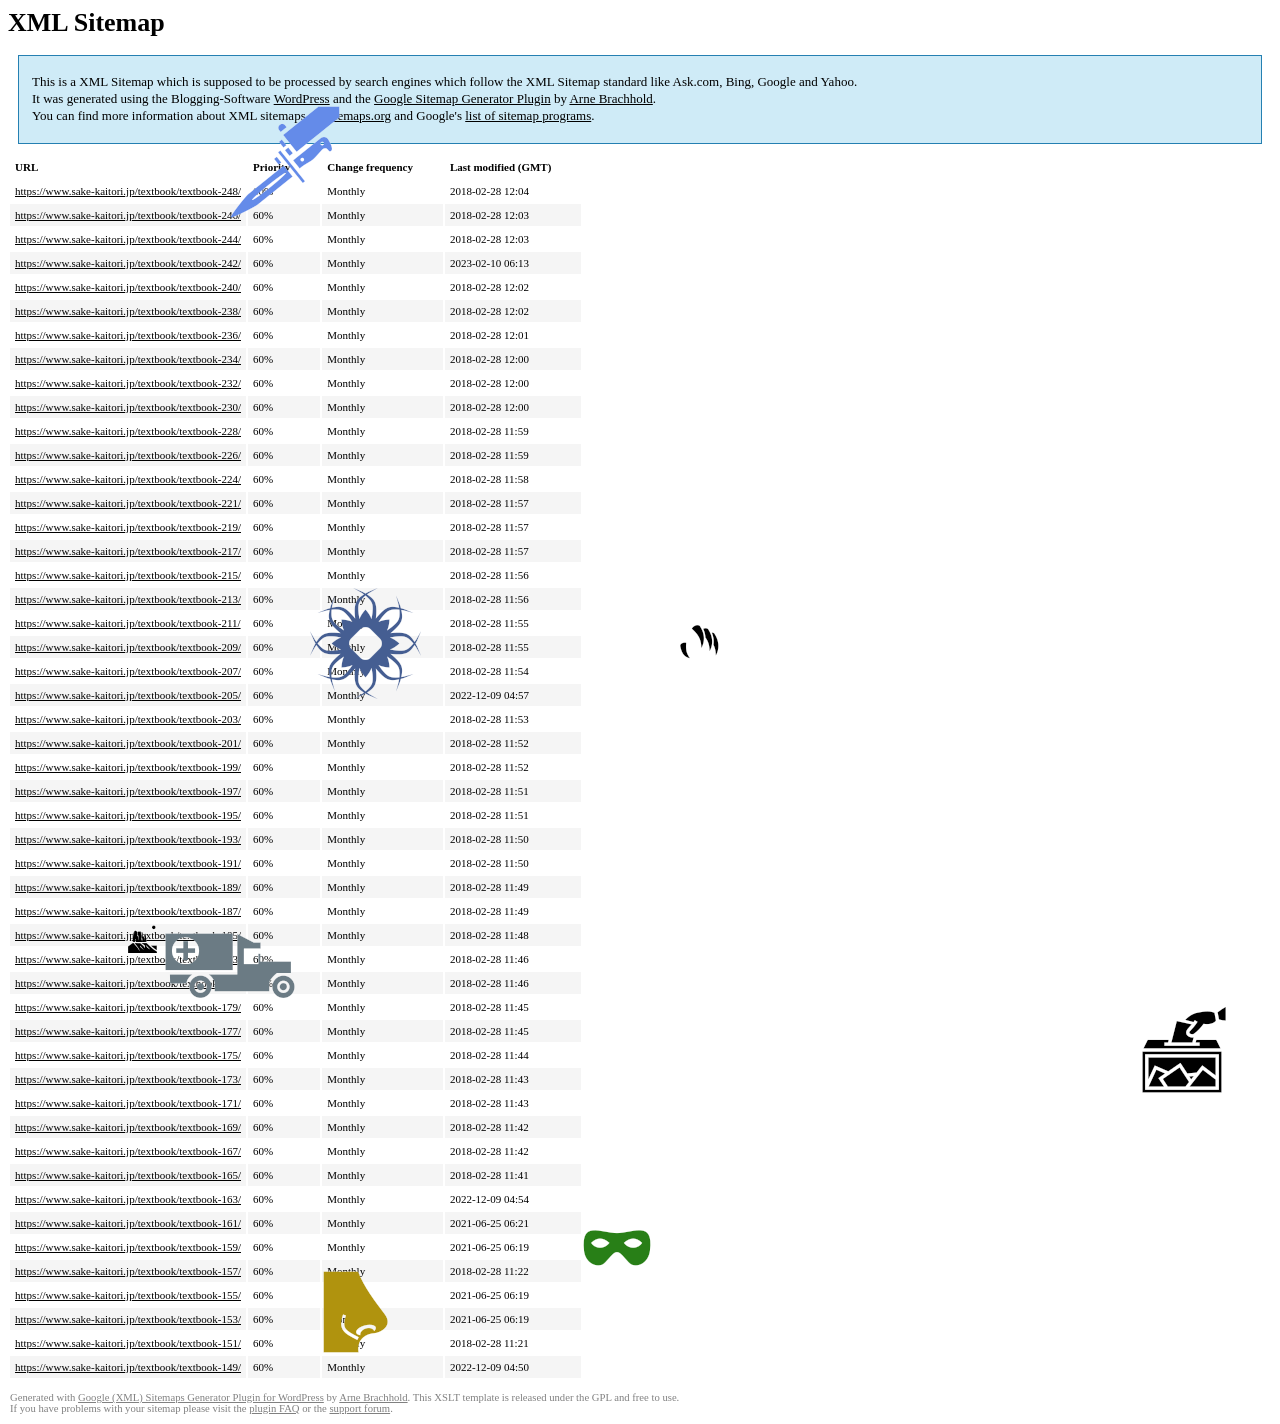  I want to click on enable incognito or private browsing mode, so click(617, 1249).